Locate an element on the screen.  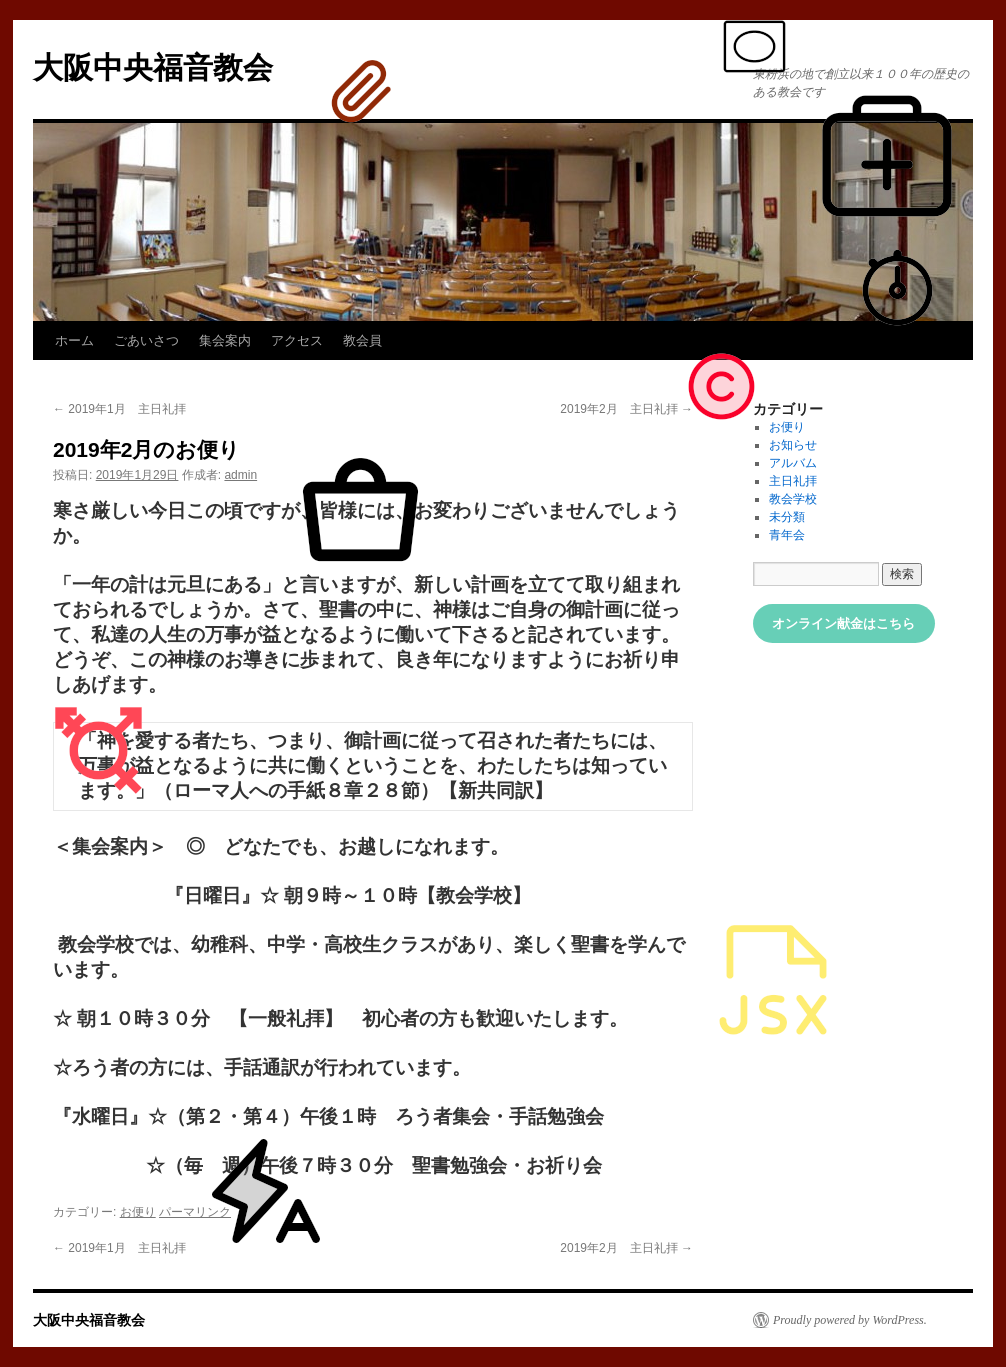
access health or medical features is located at coordinates (887, 156).